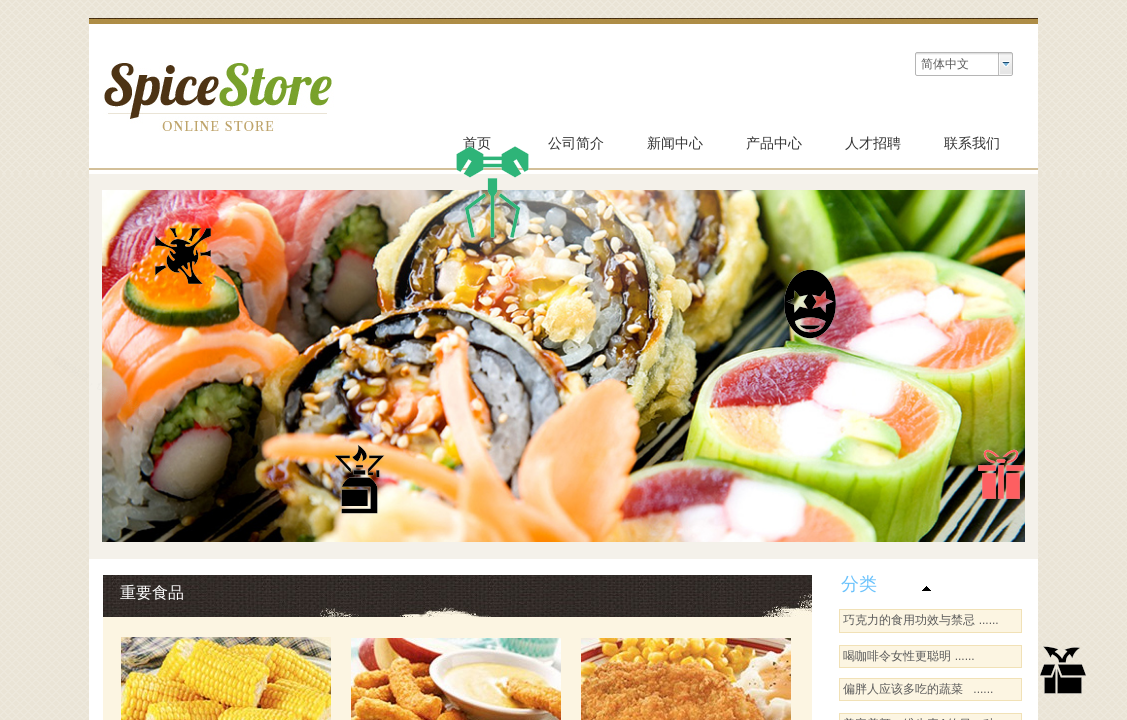 This screenshot has width=1127, height=720. Describe the element at coordinates (492, 192) in the screenshot. I see `deploy nano-bot units` at that location.